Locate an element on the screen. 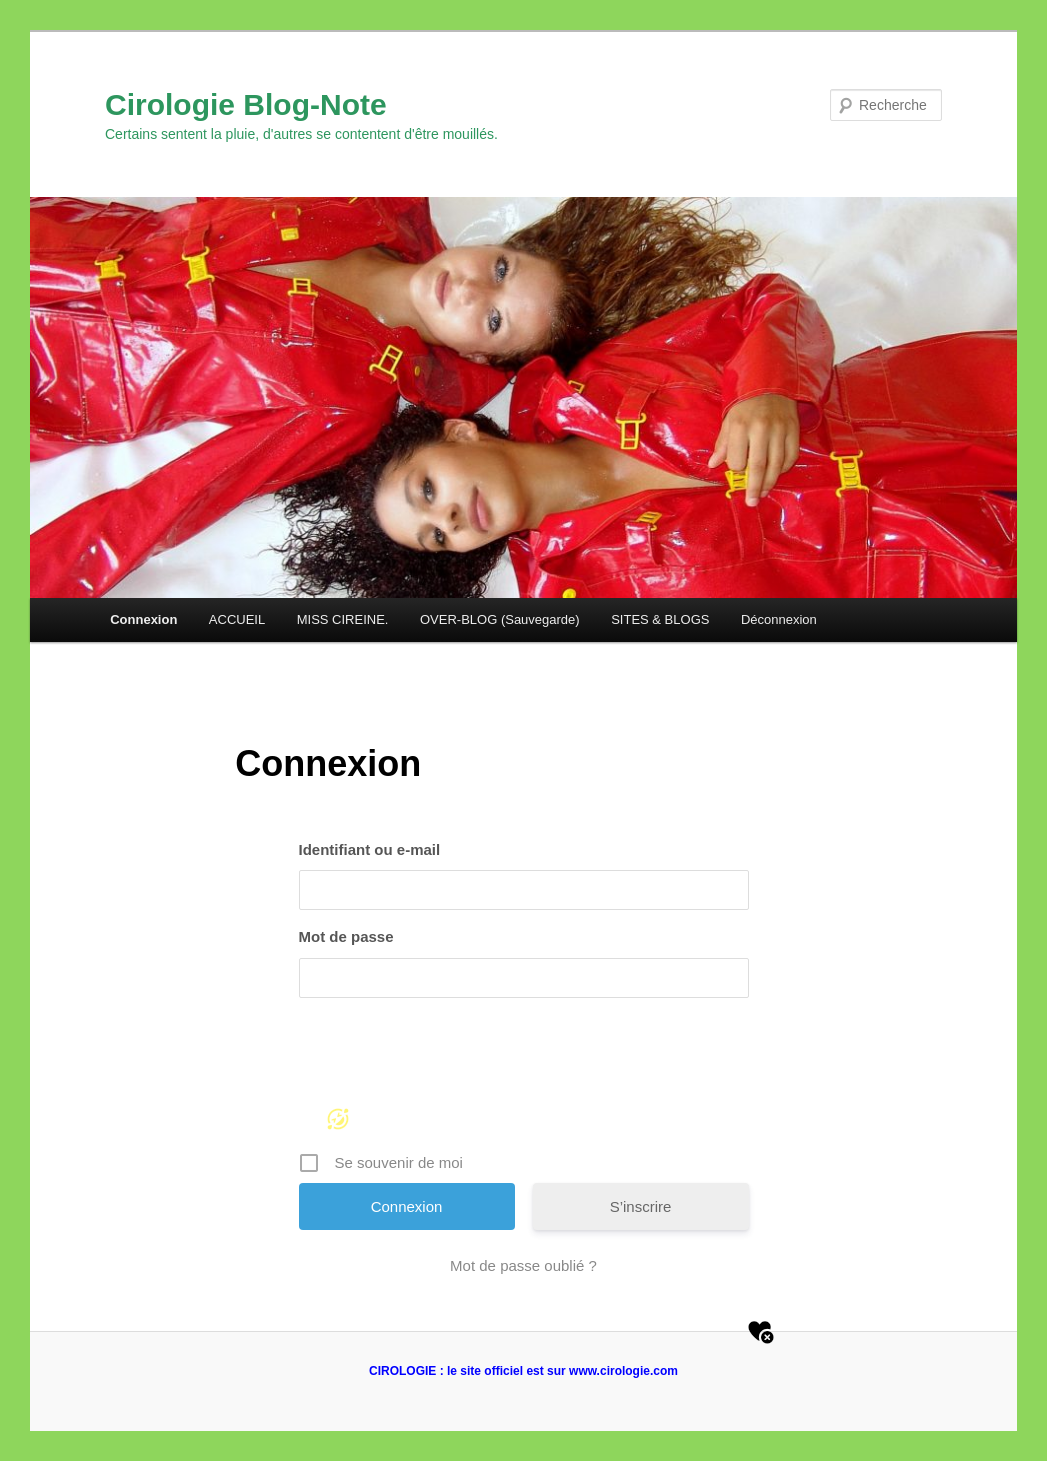  remove item from favorites is located at coordinates (761, 1331).